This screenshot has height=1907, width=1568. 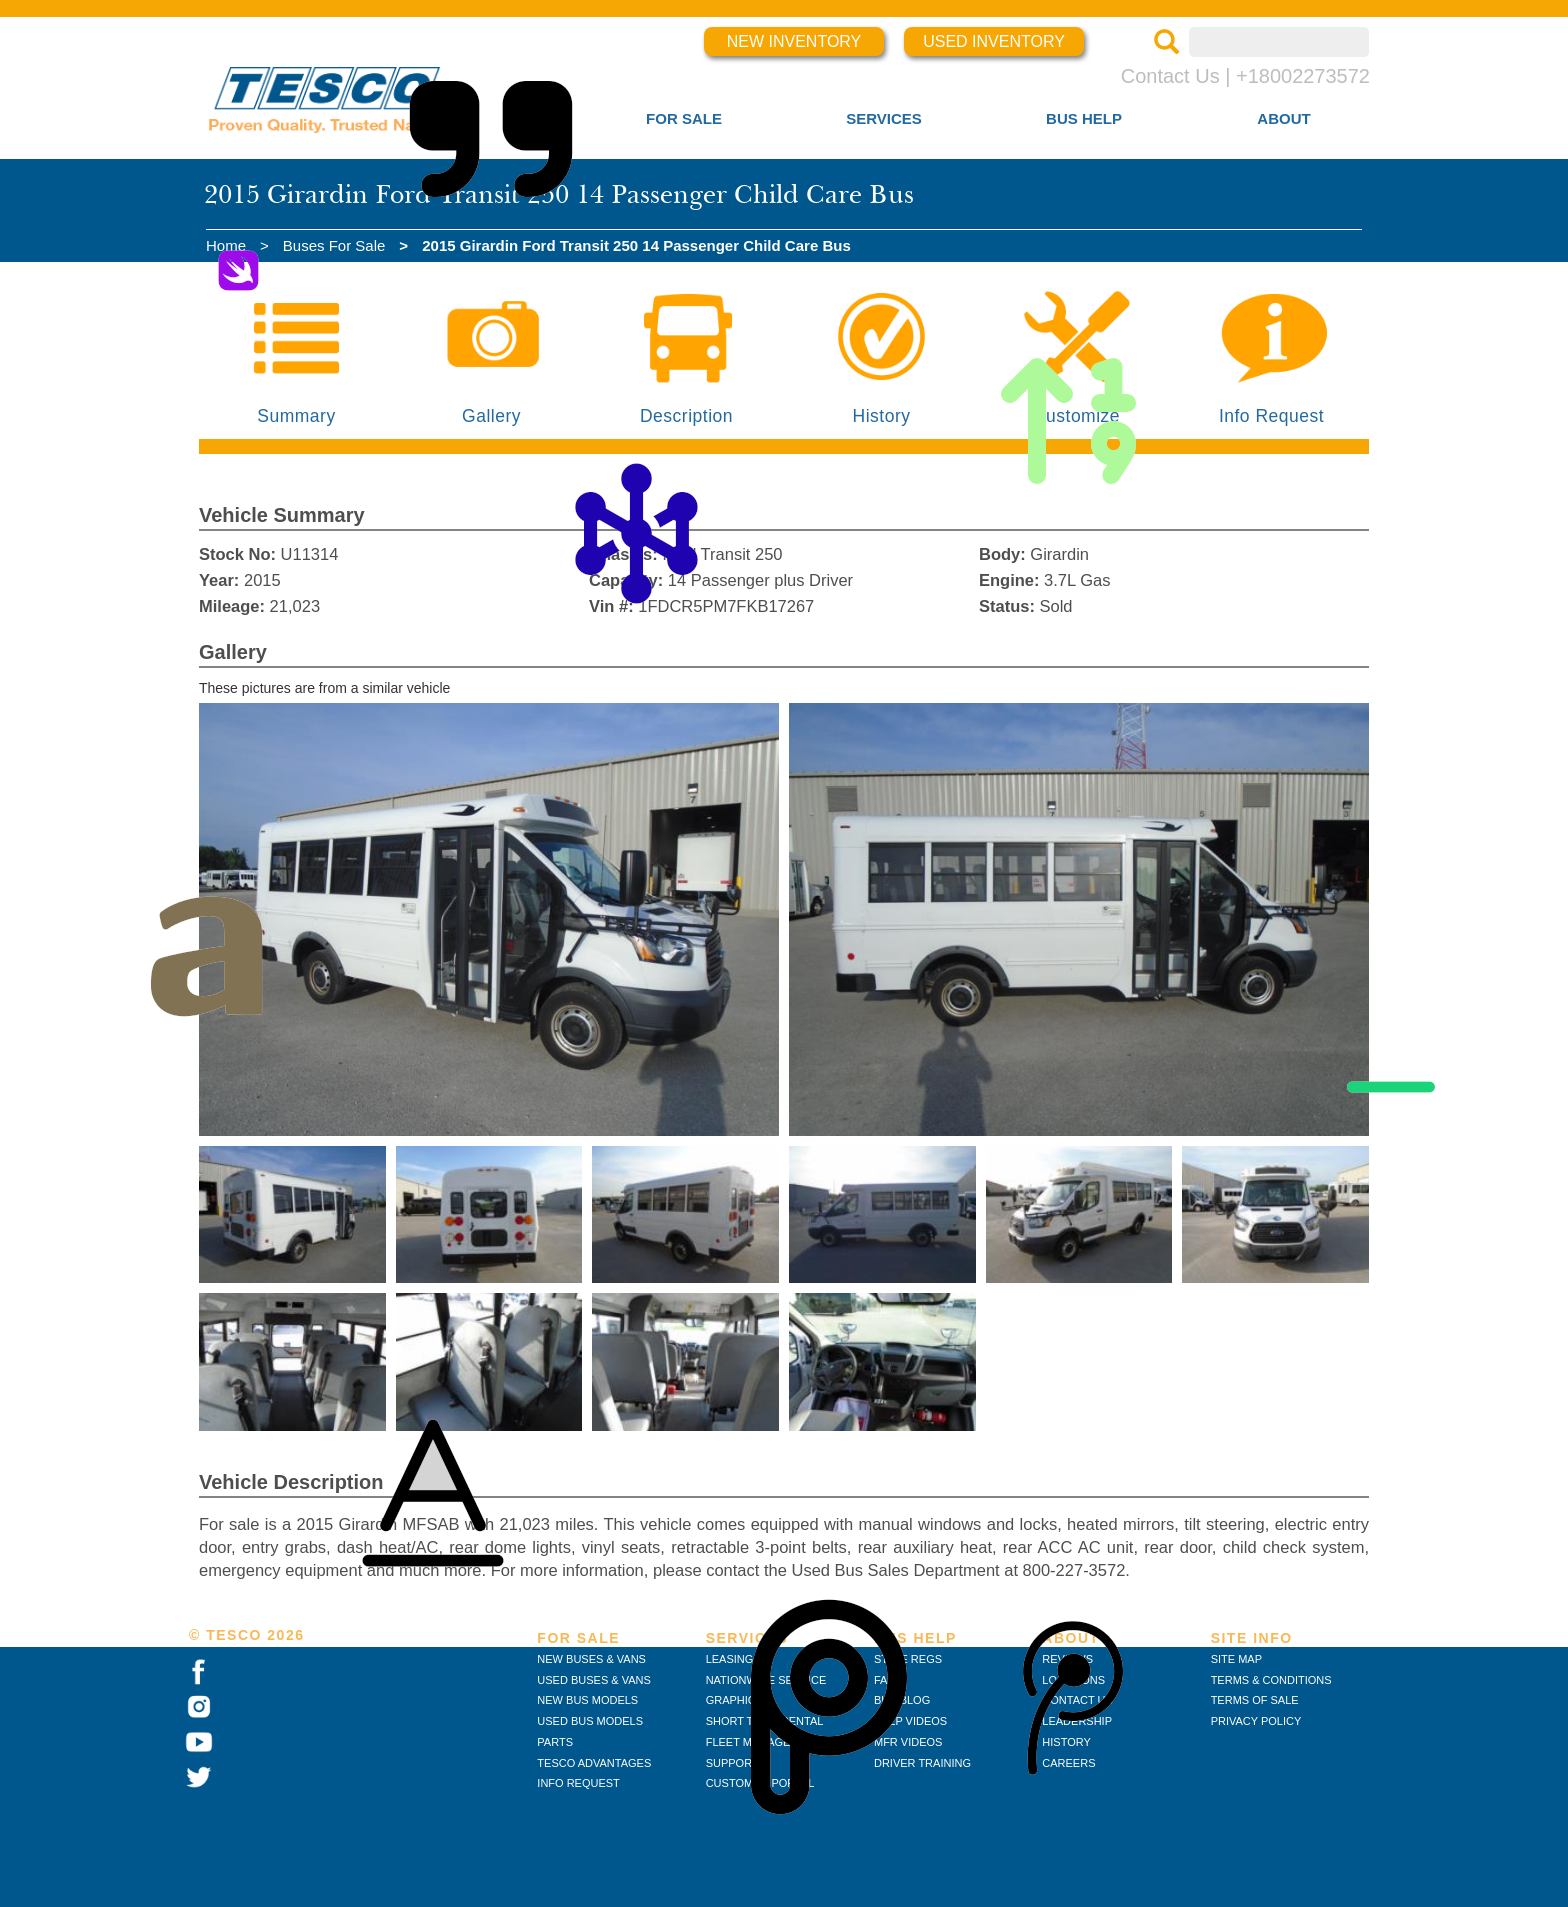 What do you see at coordinates (206, 956) in the screenshot?
I see `amilia brand logo` at bounding box center [206, 956].